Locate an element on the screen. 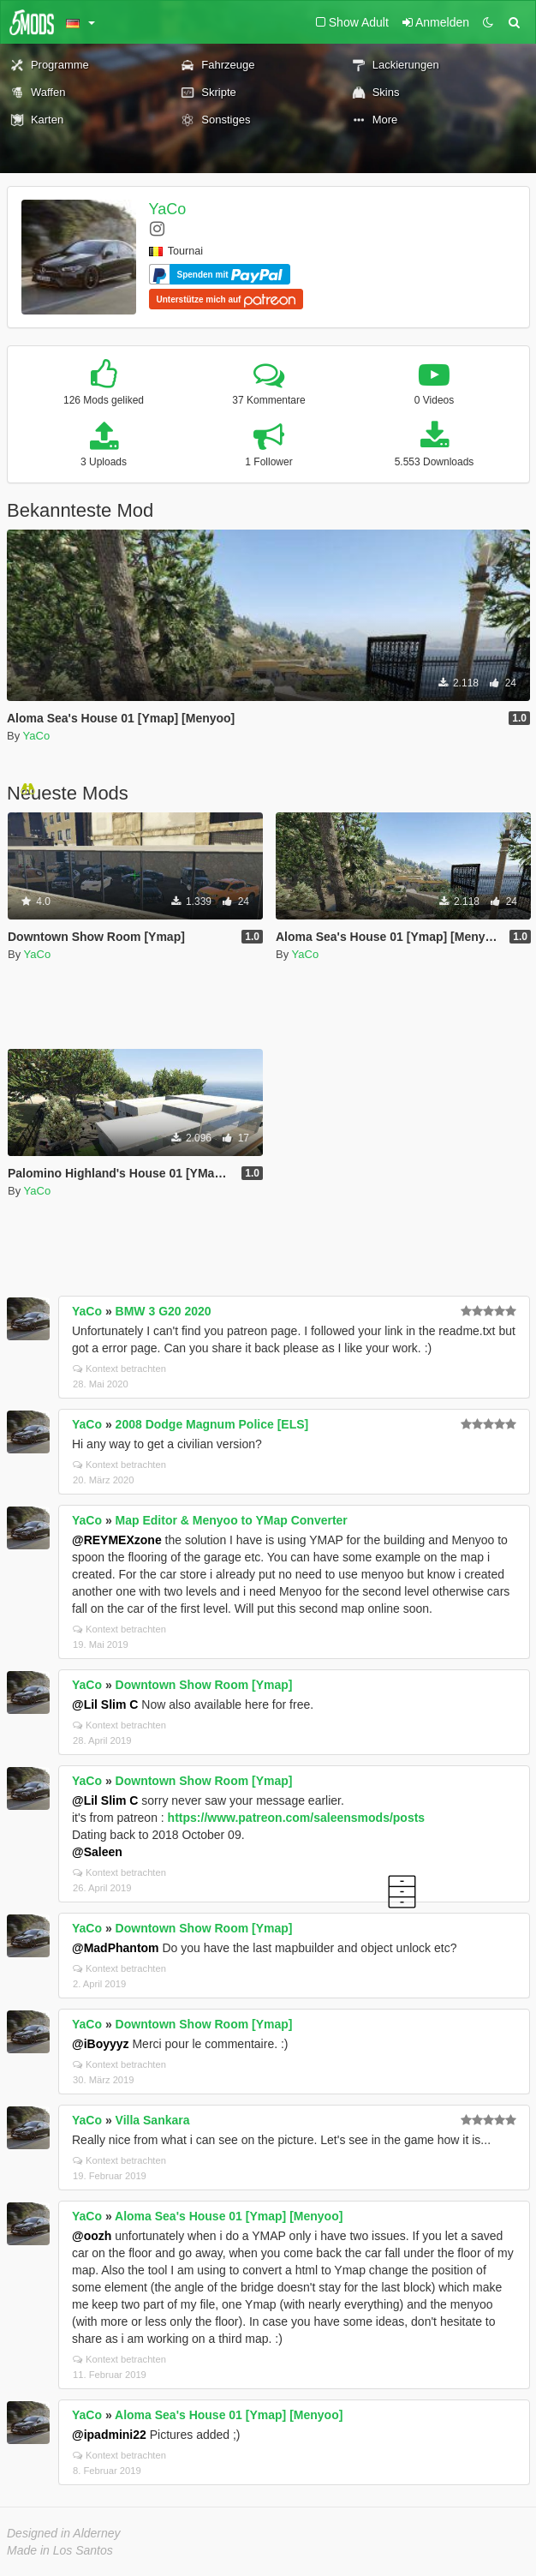 This screenshot has width=536, height=2576. browse furniture or home decor items is located at coordinates (402, 1891).